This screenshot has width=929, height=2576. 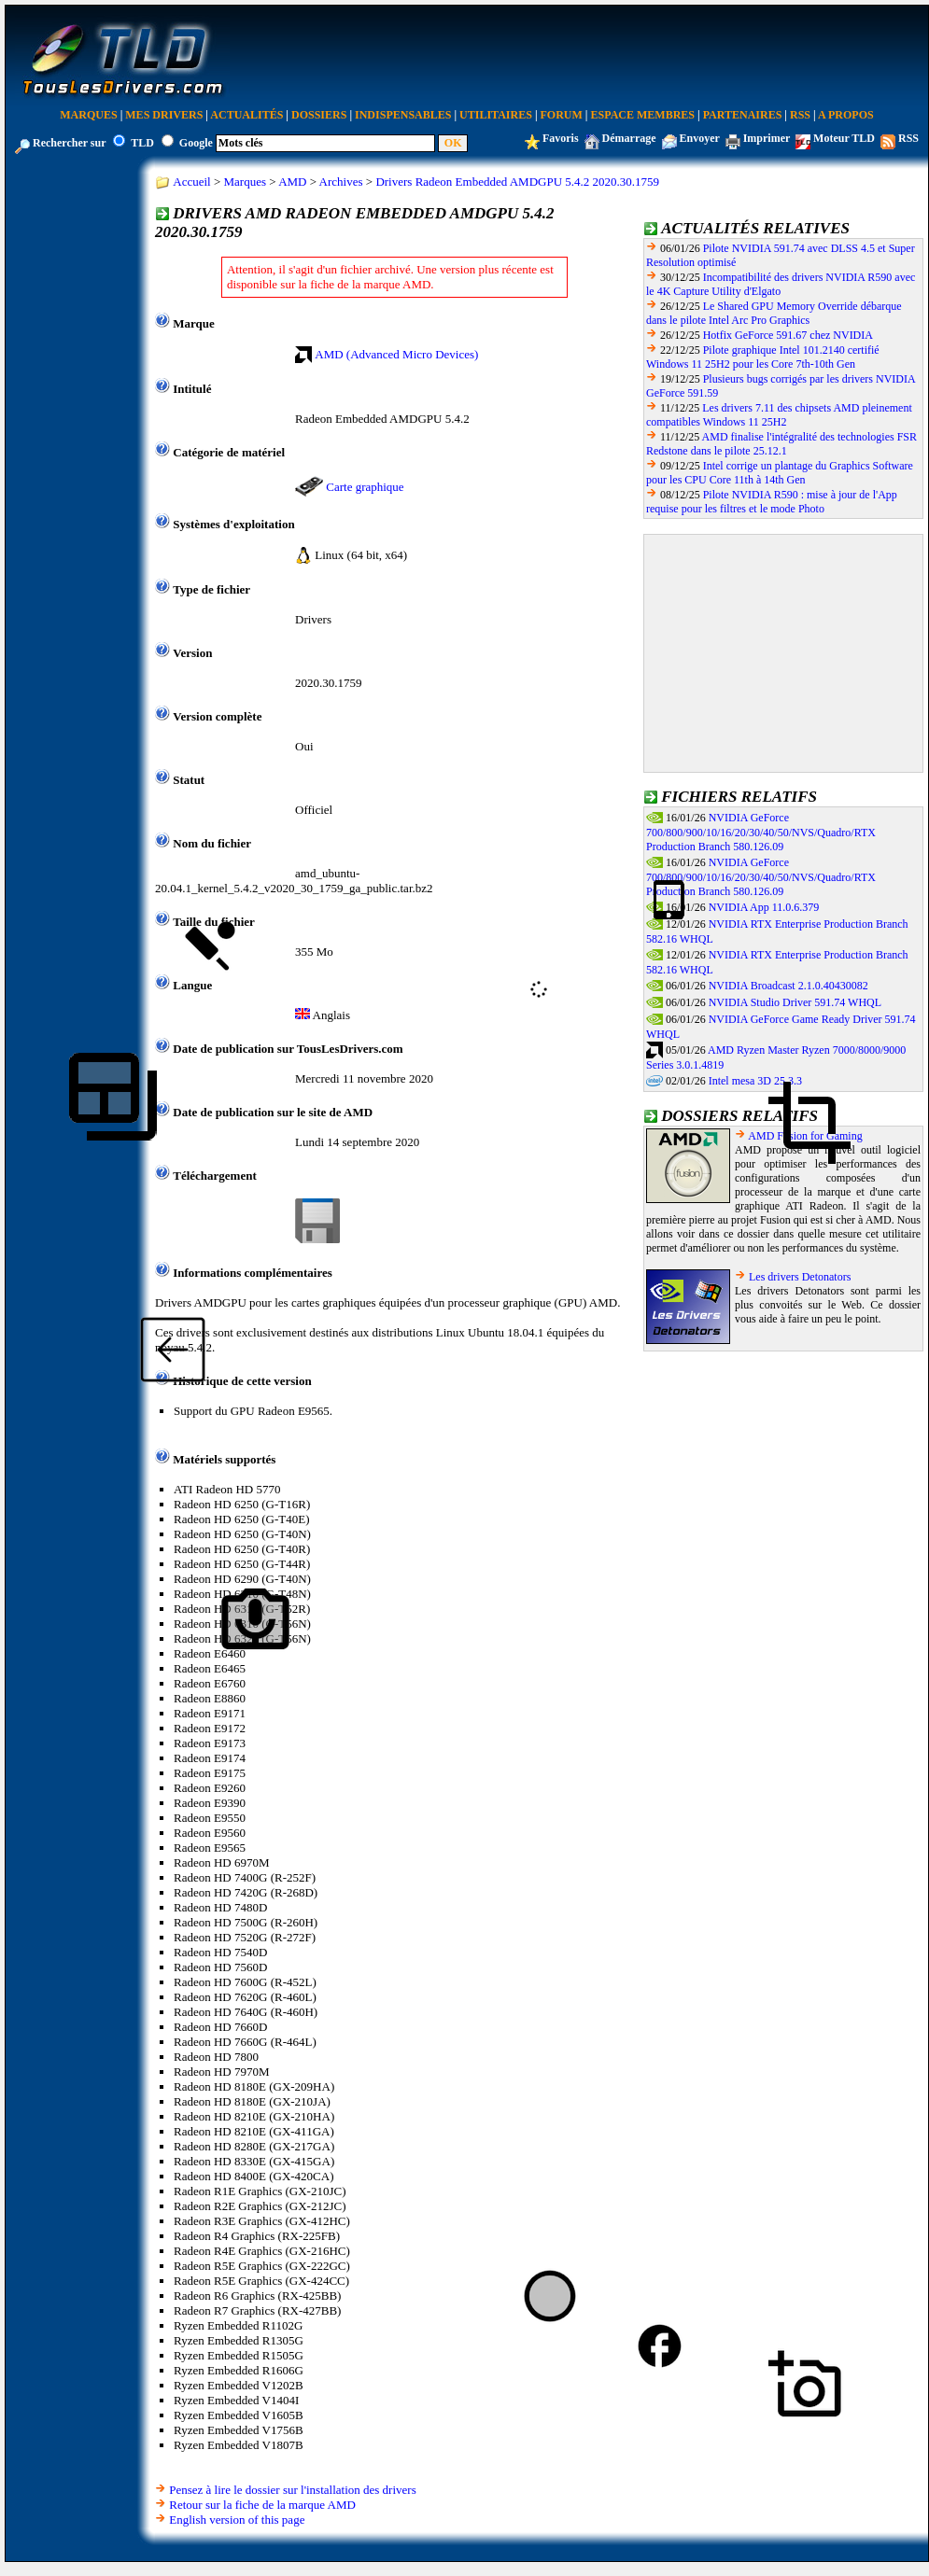 I want to click on crop an image, so click(x=809, y=1123).